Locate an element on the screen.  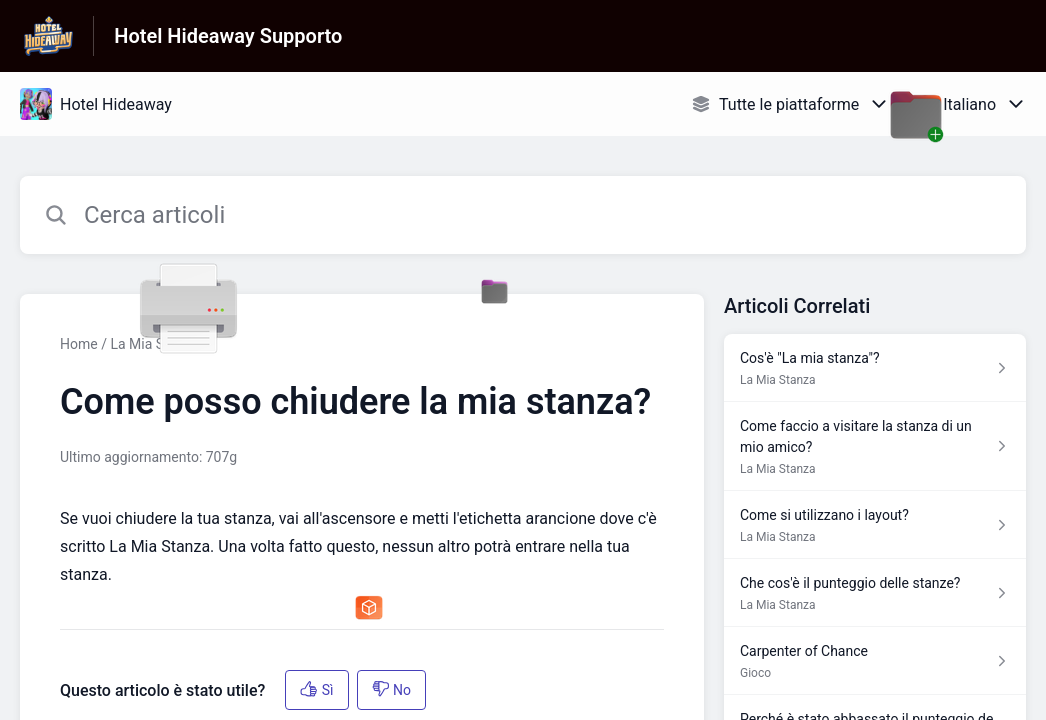
print the current document is located at coordinates (188, 308).